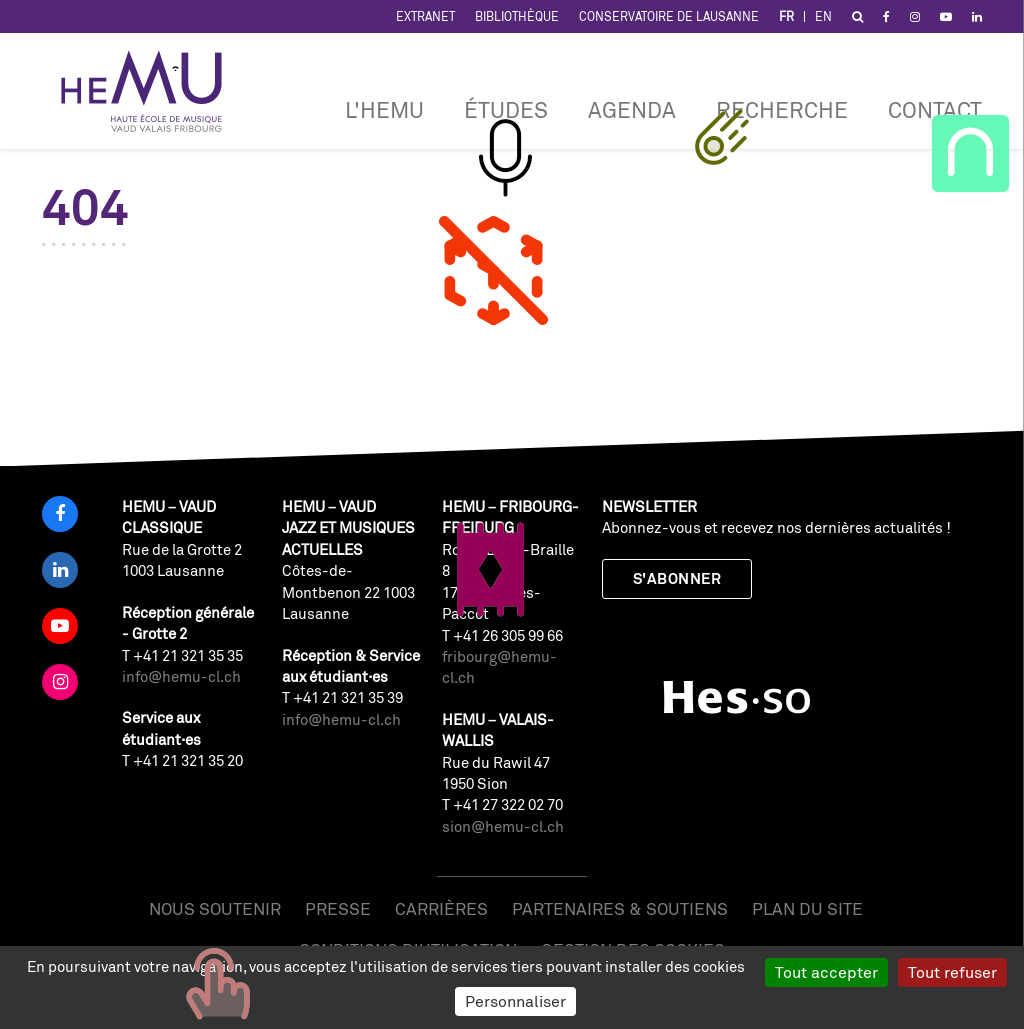 The width and height of the screenshot is (1024, 1029). Describe the element at coordinates (218, 985) in the screenshot. I see `tap to interact with this element` at that location.